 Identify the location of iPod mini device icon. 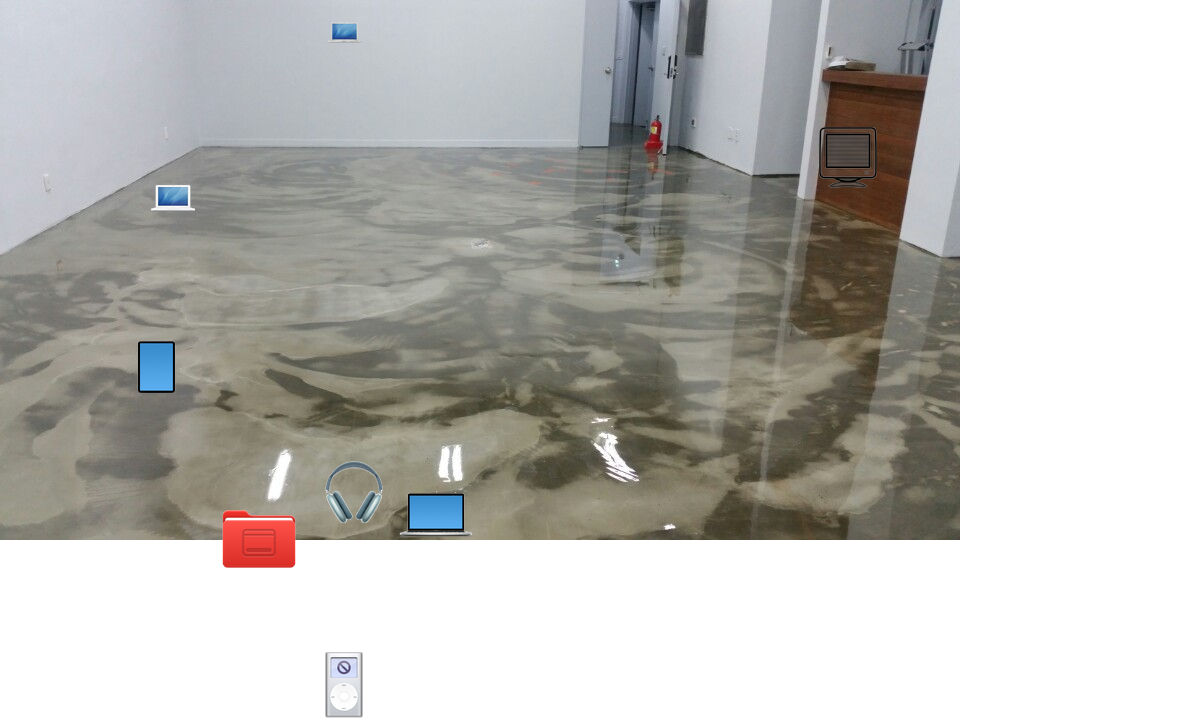
(344, 685).